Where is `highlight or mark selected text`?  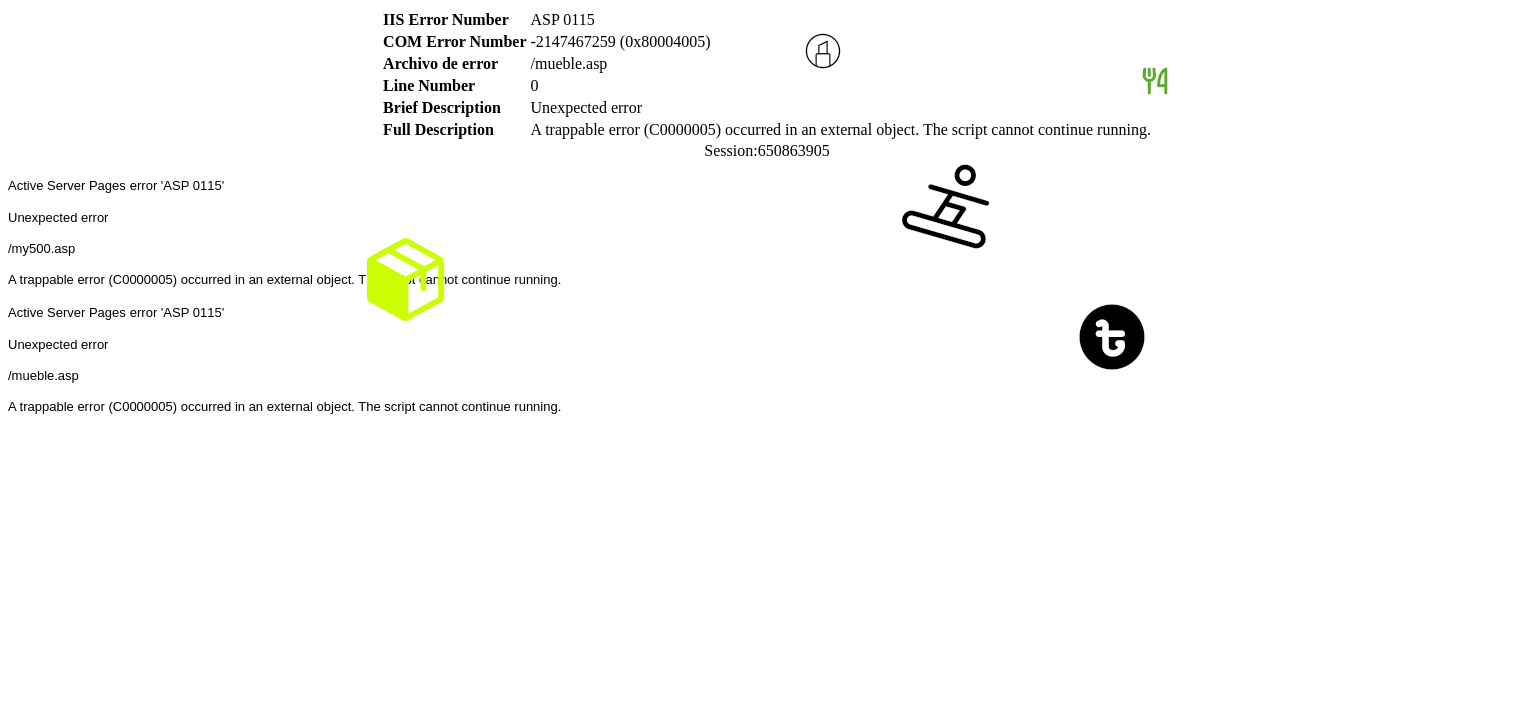
highlight or mark selected text is located at coordinates (823, 51).